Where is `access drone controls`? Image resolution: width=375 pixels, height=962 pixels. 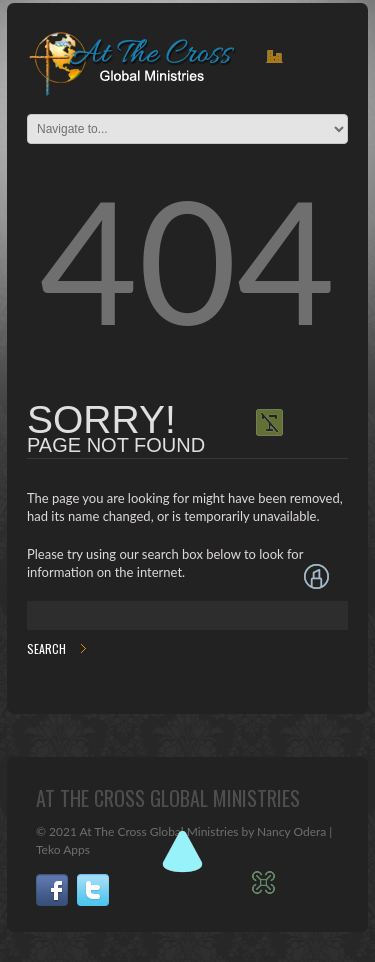
access drone controls is located at coordinates (263, 882).